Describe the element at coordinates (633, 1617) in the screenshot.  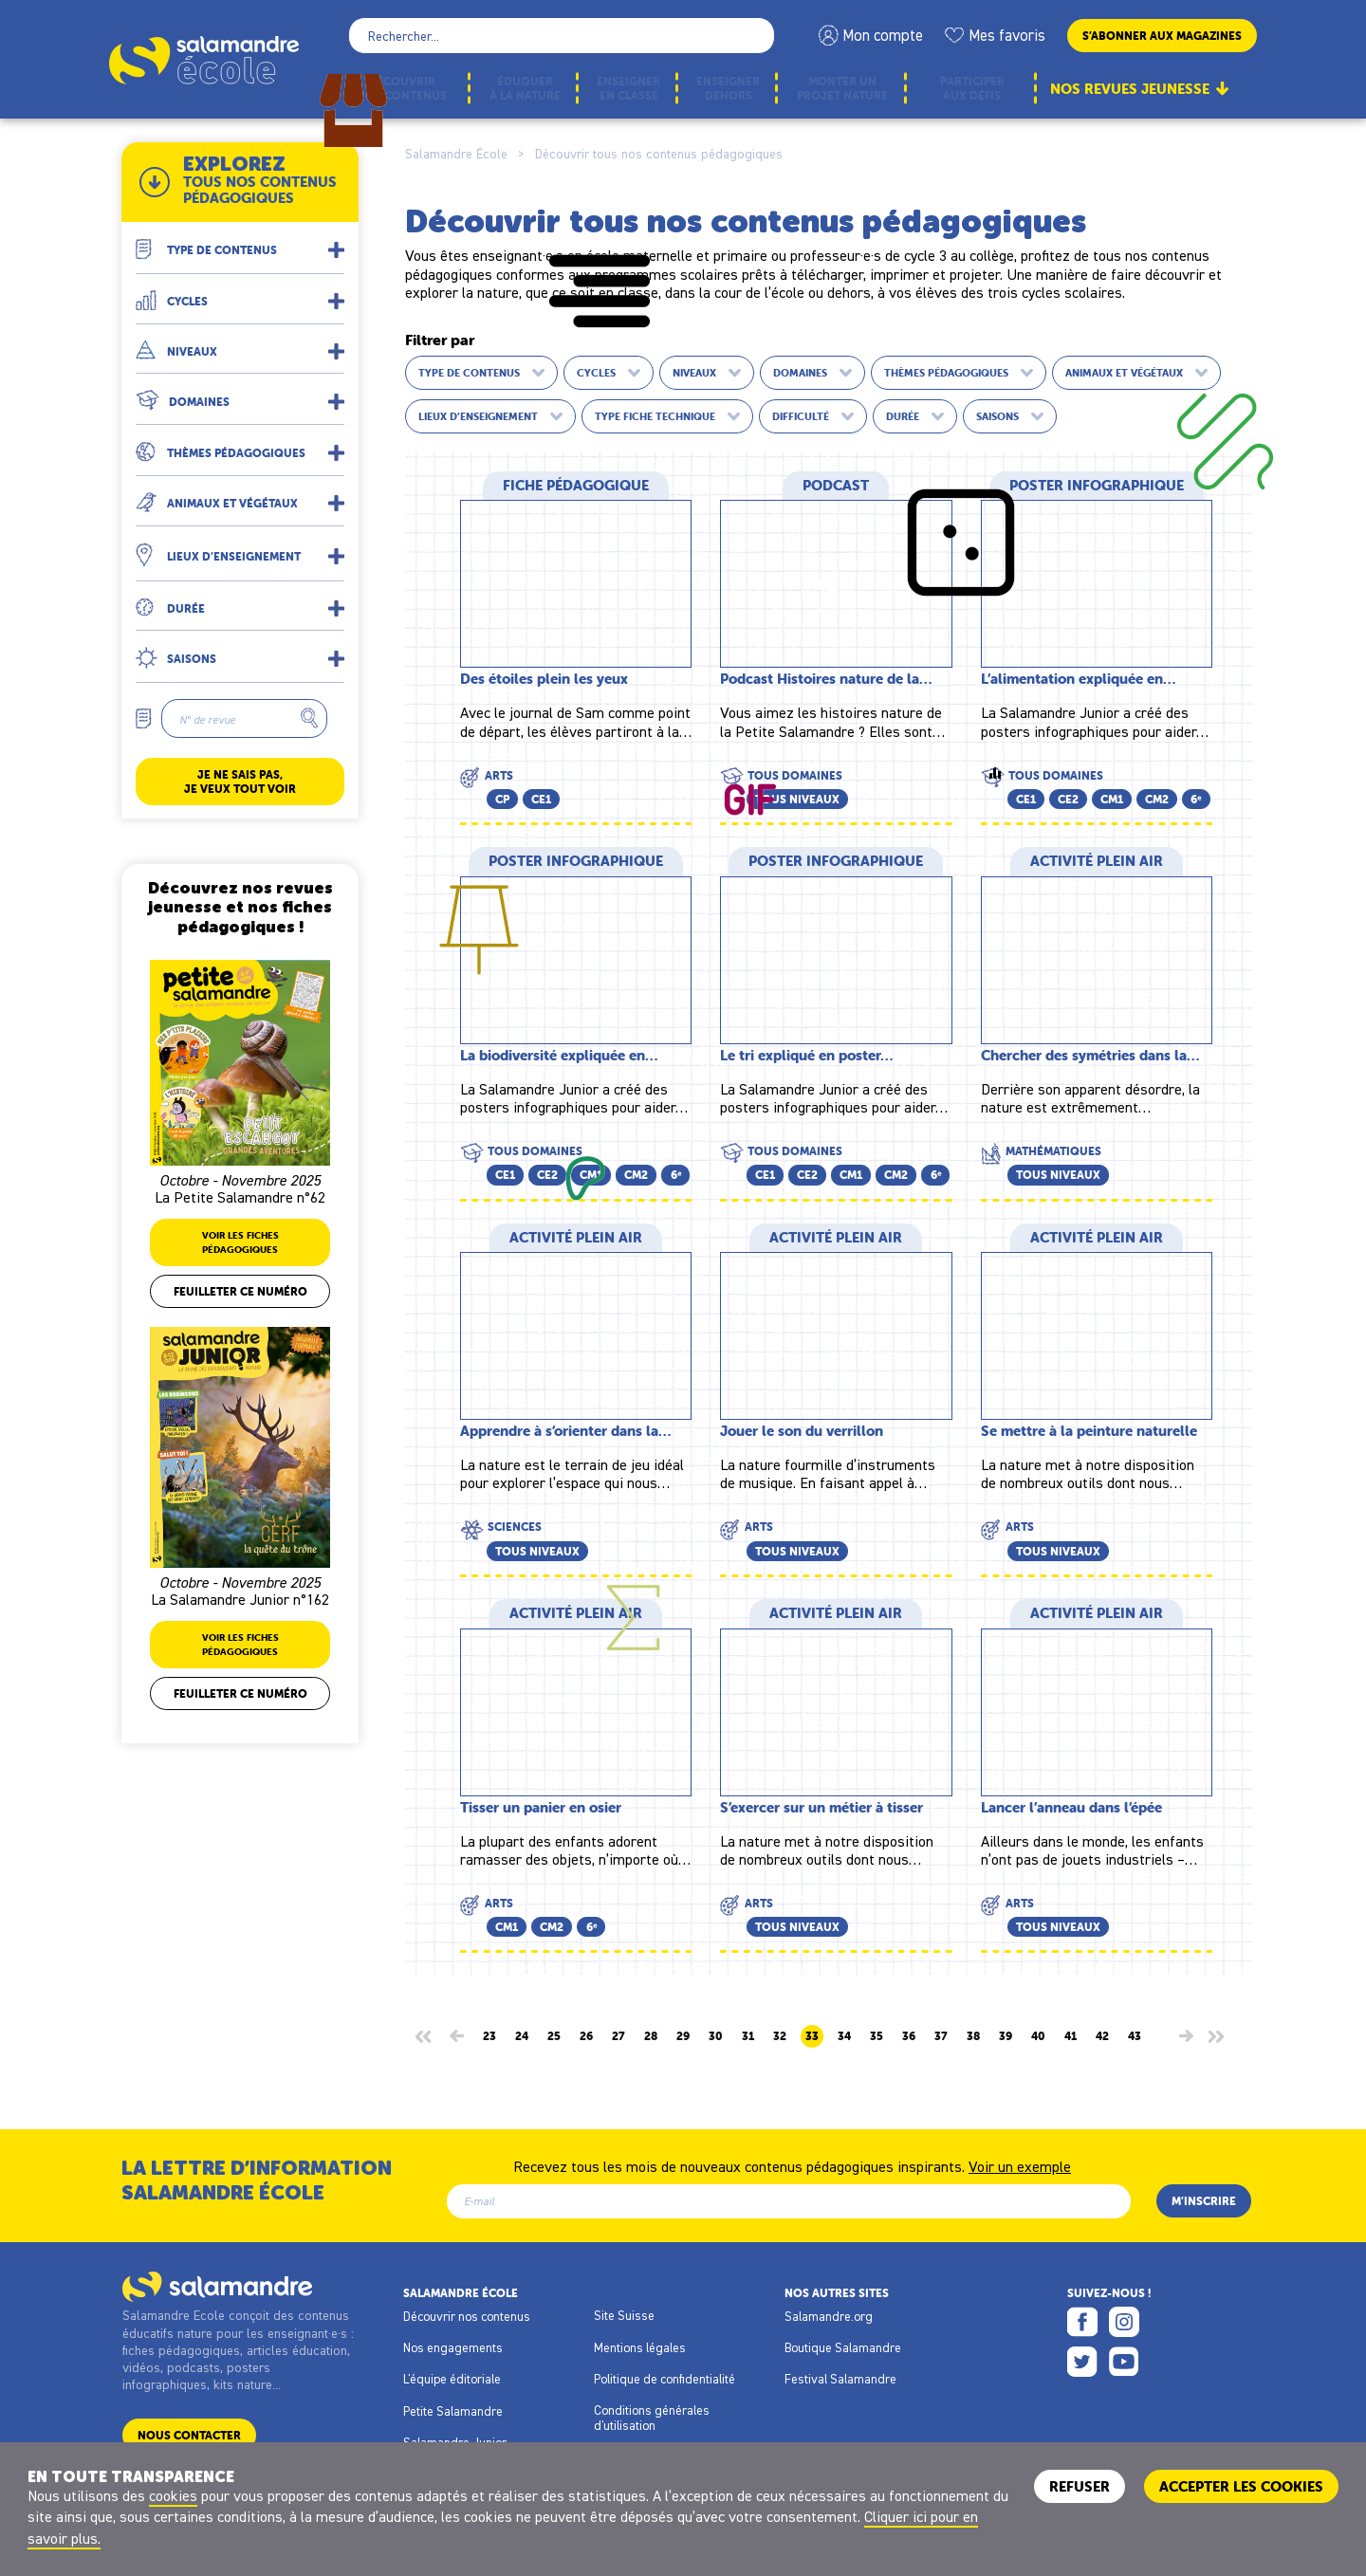
I see `calculate sum or total` at that location.